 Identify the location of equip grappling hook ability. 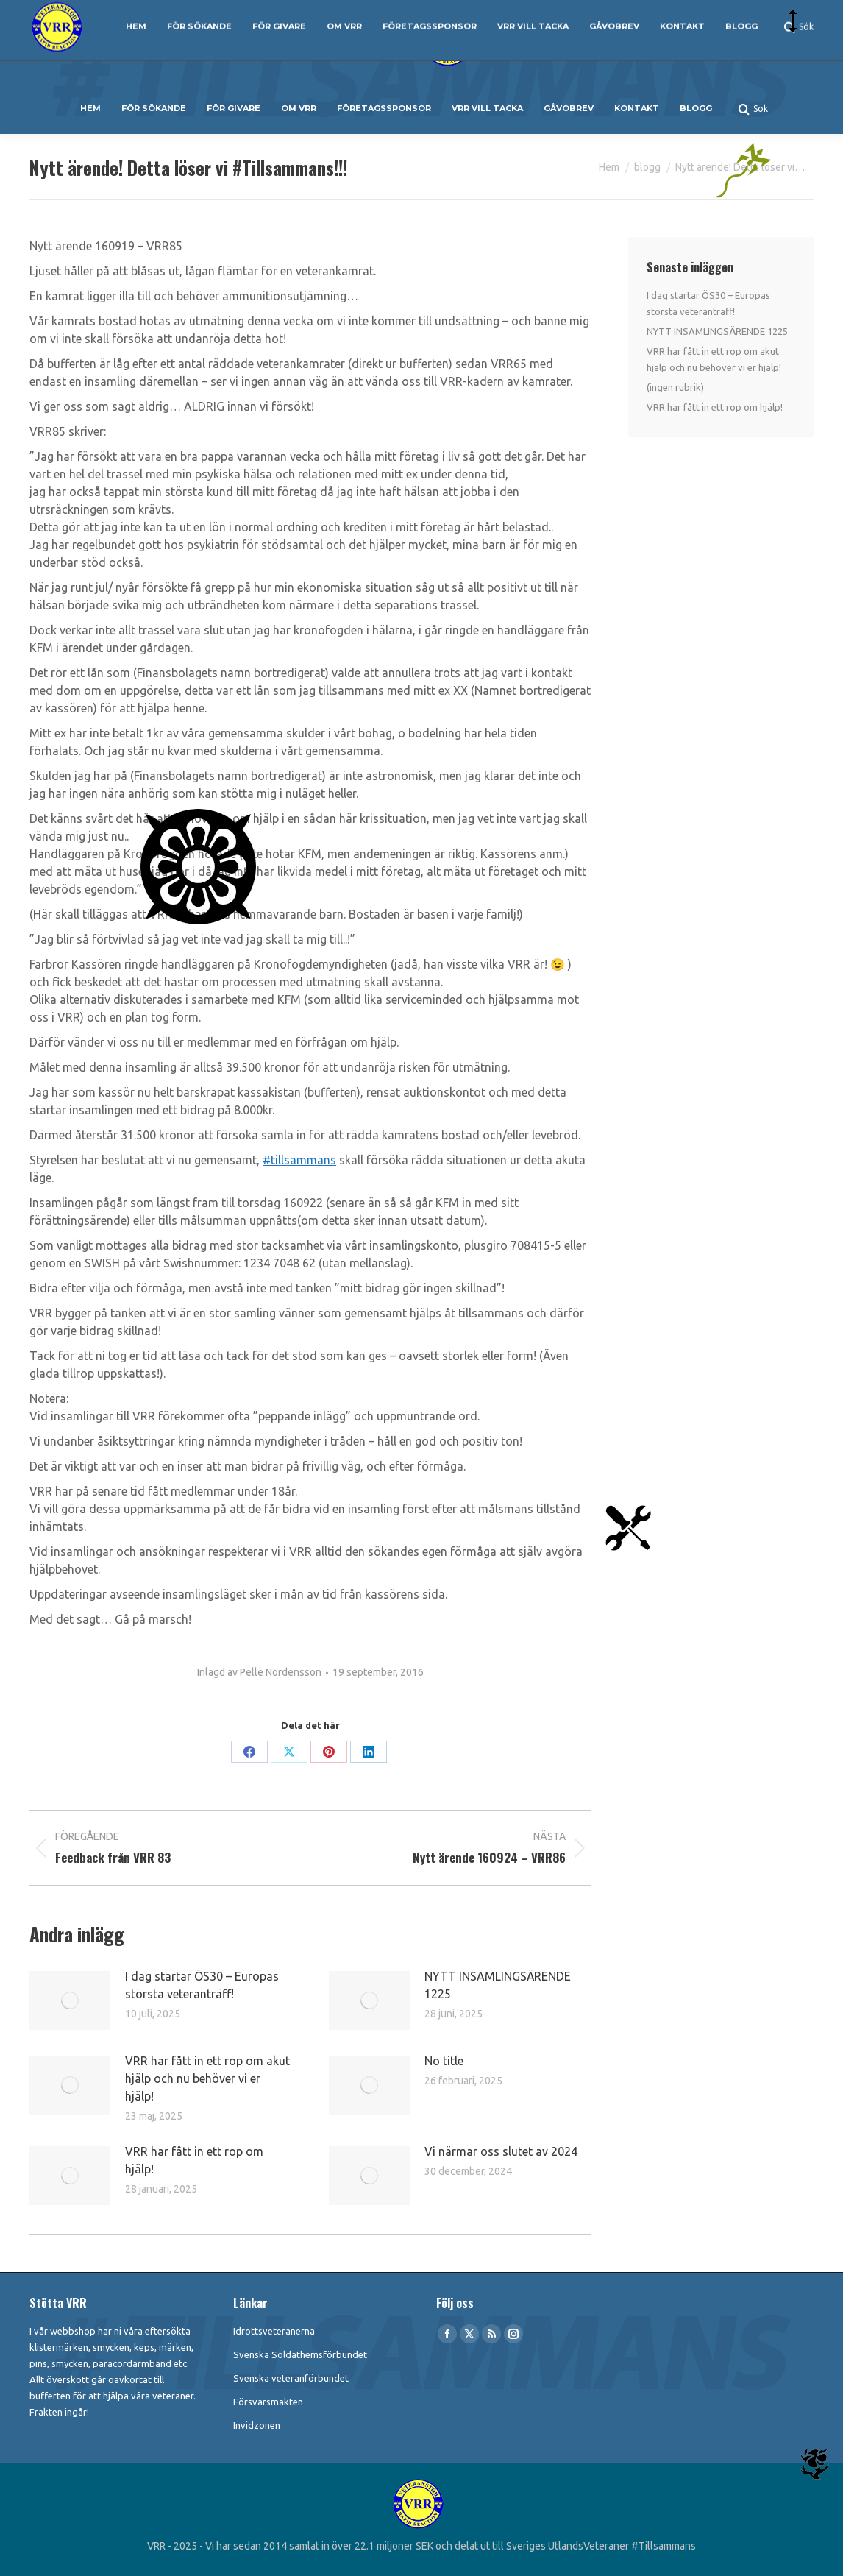
(744, 169).